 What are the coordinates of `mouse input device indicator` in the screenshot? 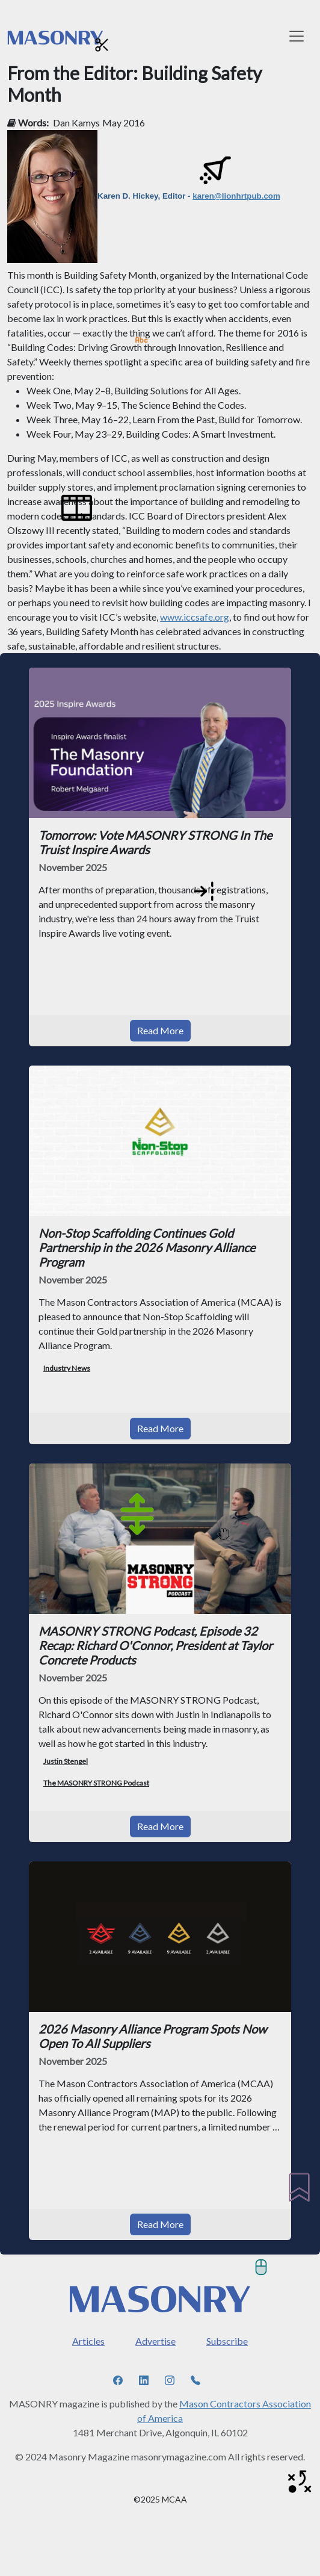 It's located at (261, 2267).